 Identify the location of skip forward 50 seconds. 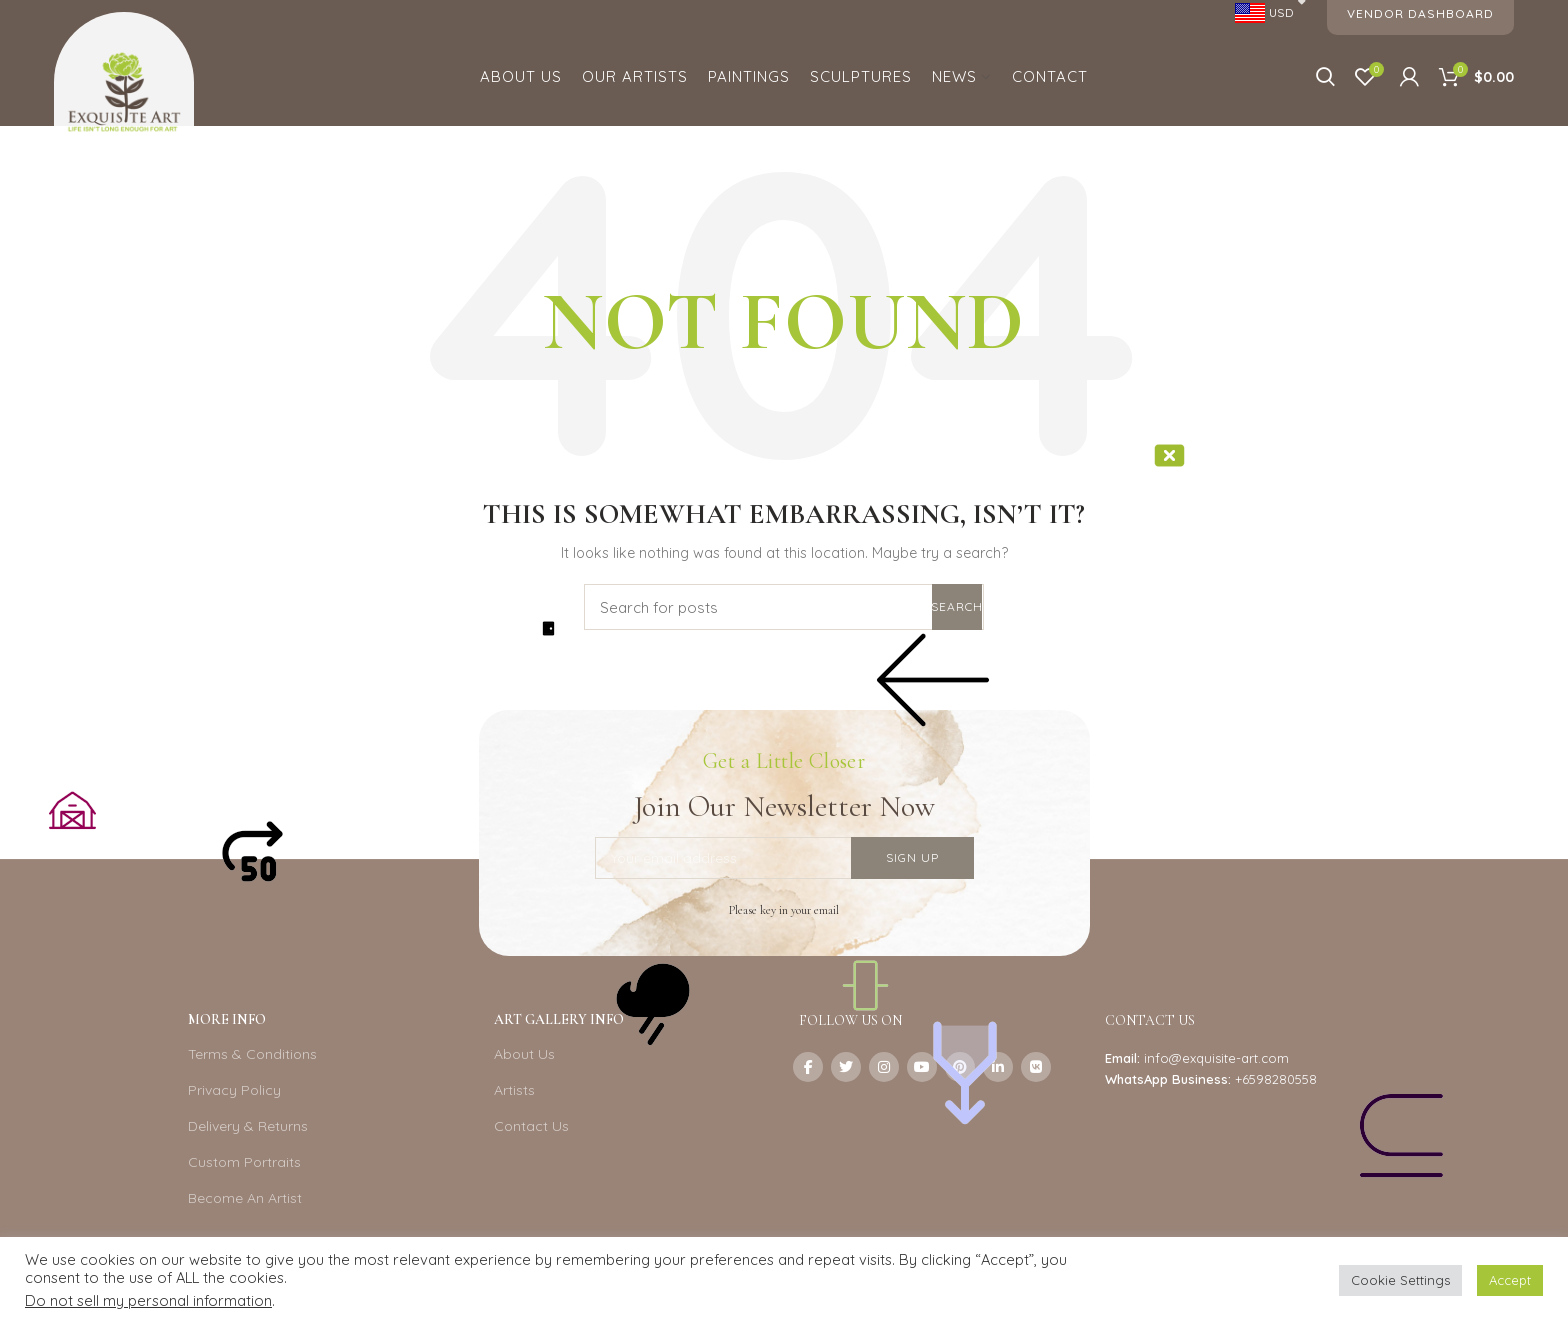
(254, 853).